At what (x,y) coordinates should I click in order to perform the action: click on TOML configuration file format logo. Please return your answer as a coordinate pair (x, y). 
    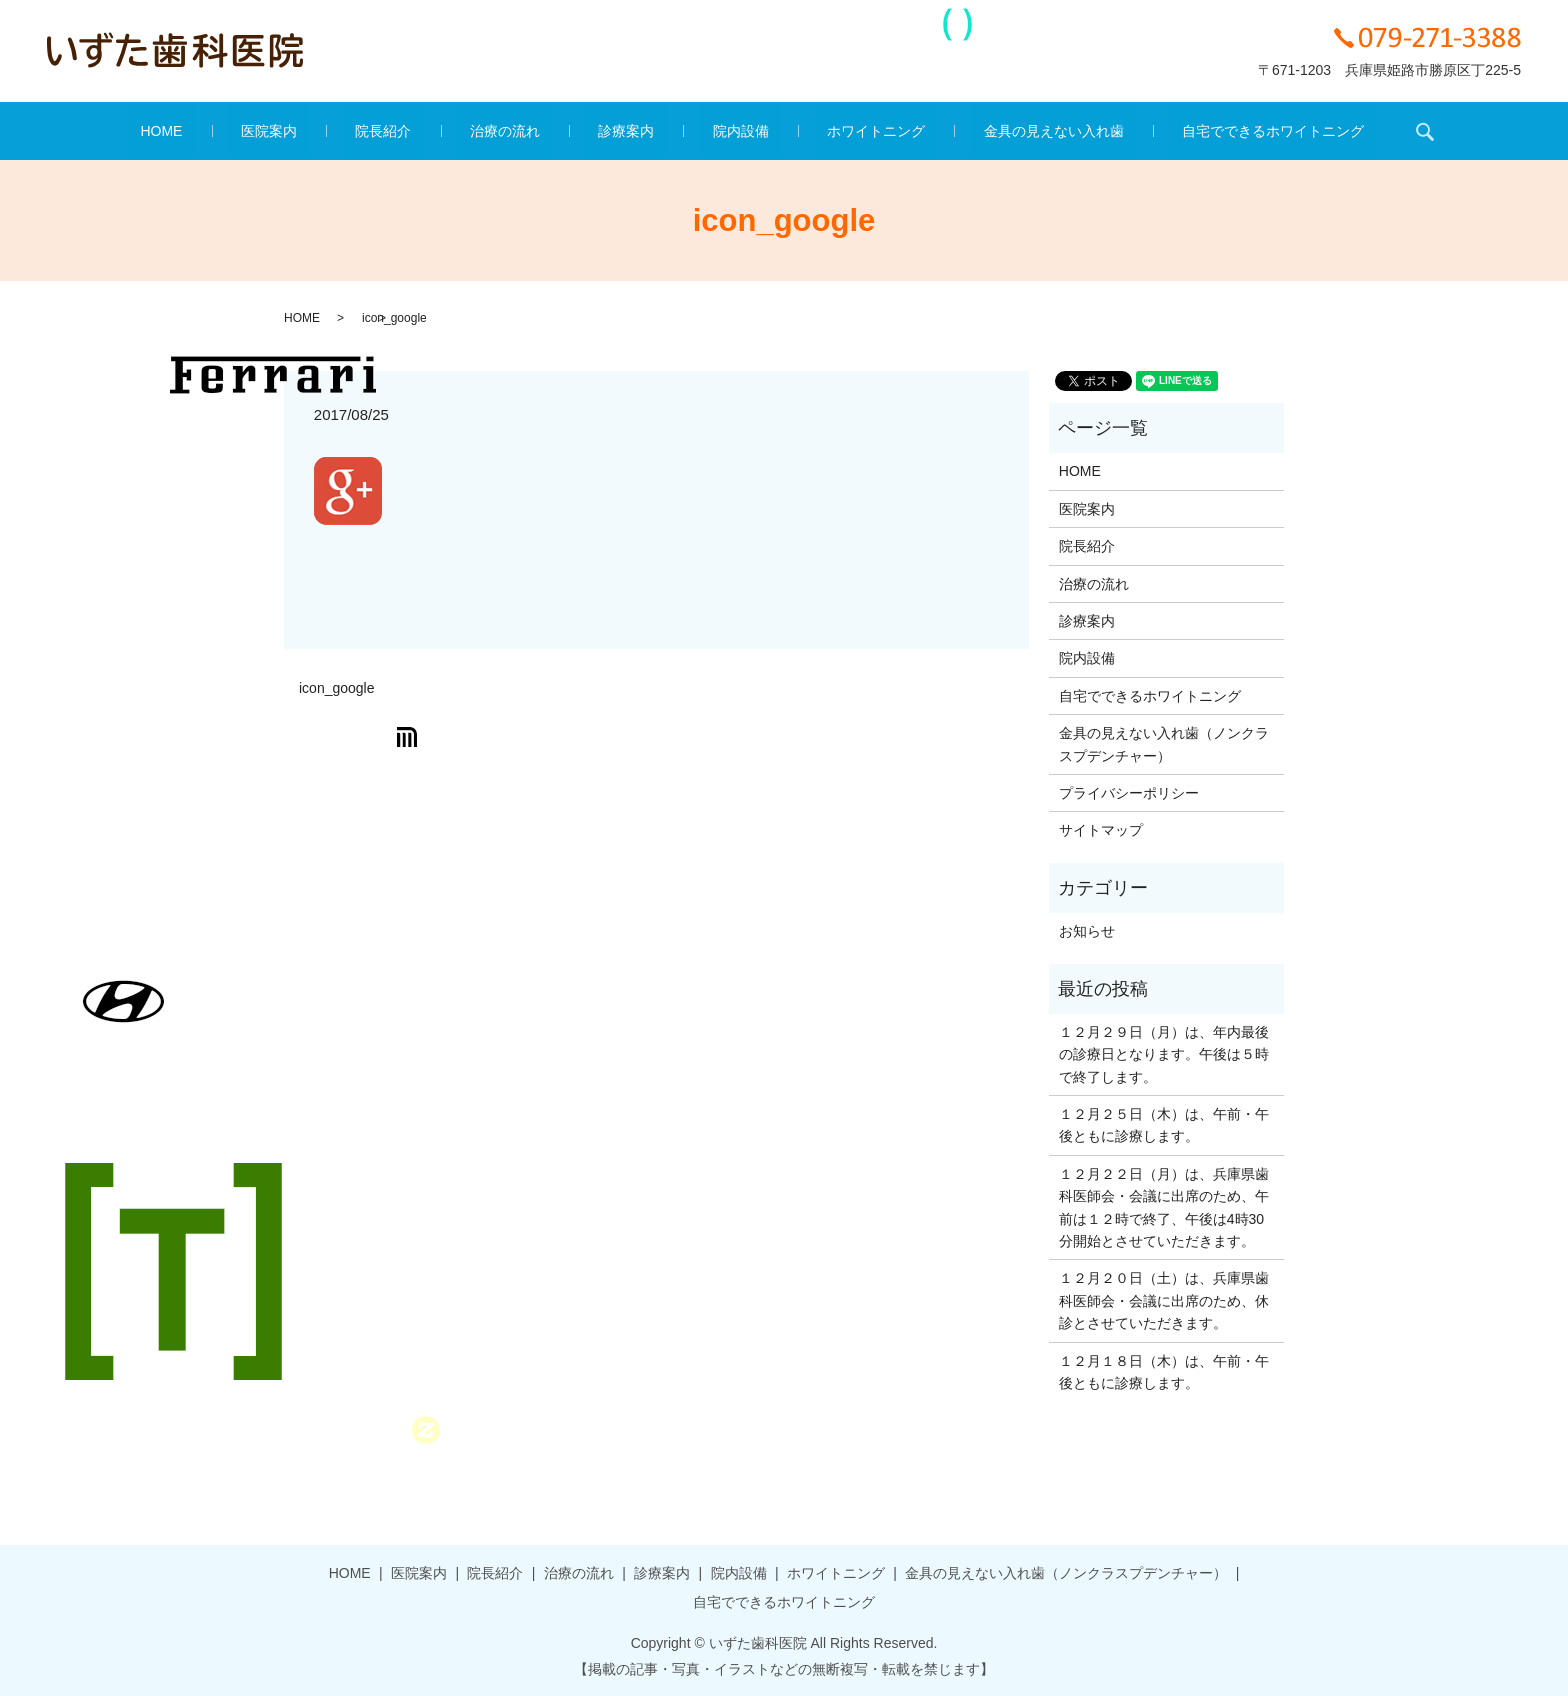
    Looking at the image, I should click on (173, 1271).